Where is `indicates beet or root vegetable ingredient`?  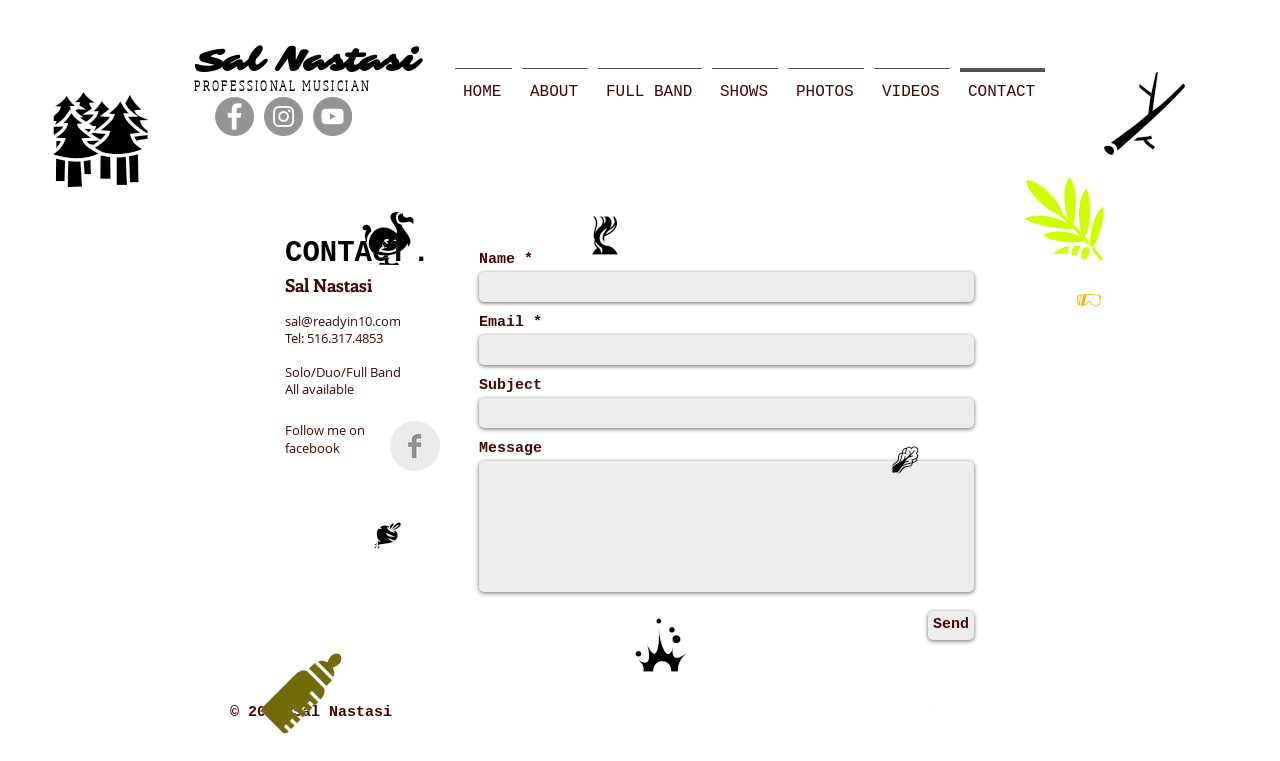
indicates beet or root vegetable ingredient is located at coordinates (387, 535).